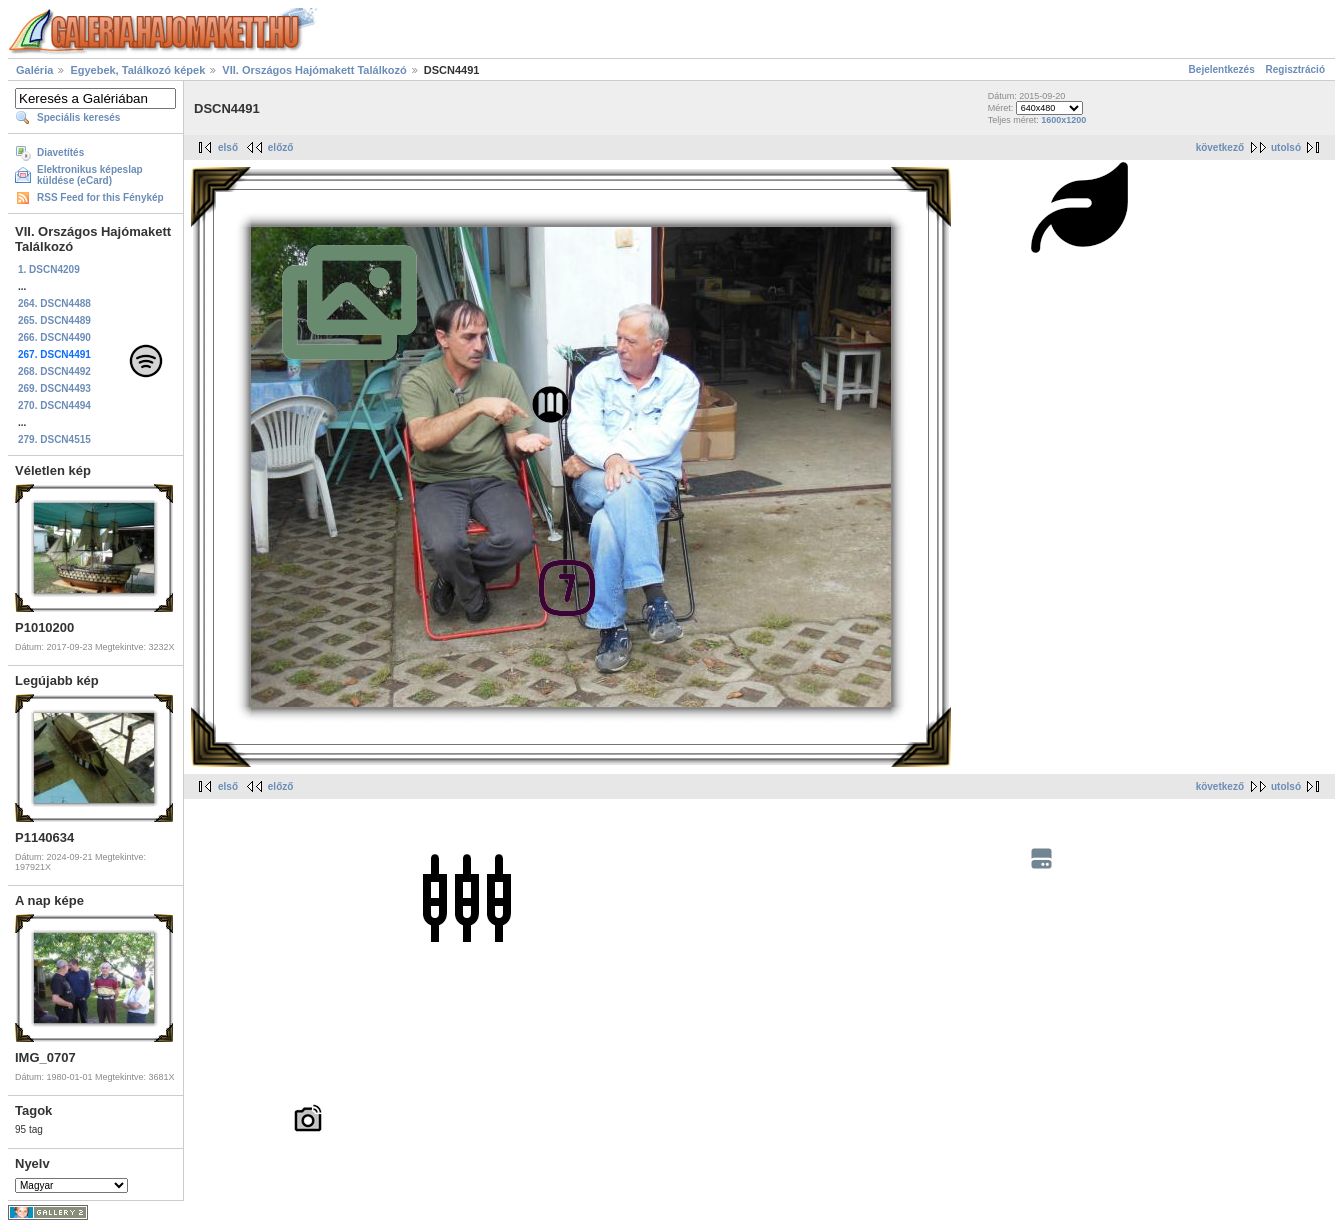  What do you see at coordinates (550, 404) in the screenshot?
I see `mizuni brand logo` at bounding box center [550, 404].